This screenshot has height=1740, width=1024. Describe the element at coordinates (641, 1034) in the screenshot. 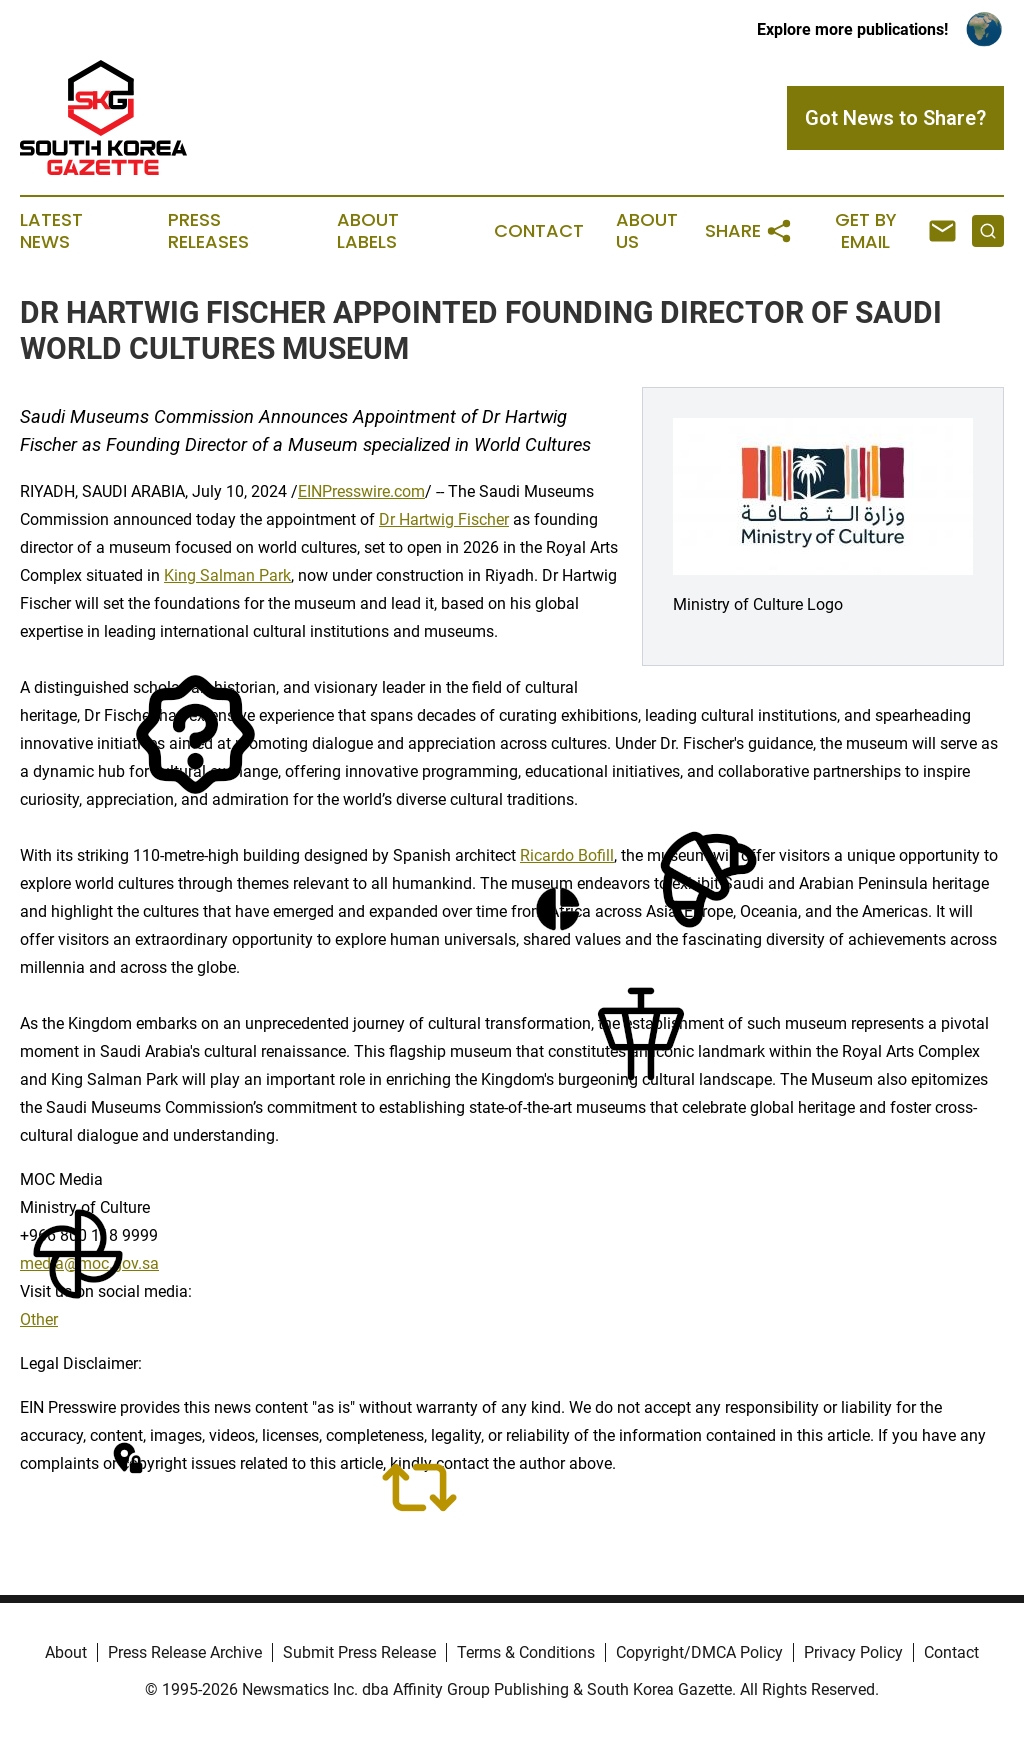

I see `access air traffic control features` at that location.